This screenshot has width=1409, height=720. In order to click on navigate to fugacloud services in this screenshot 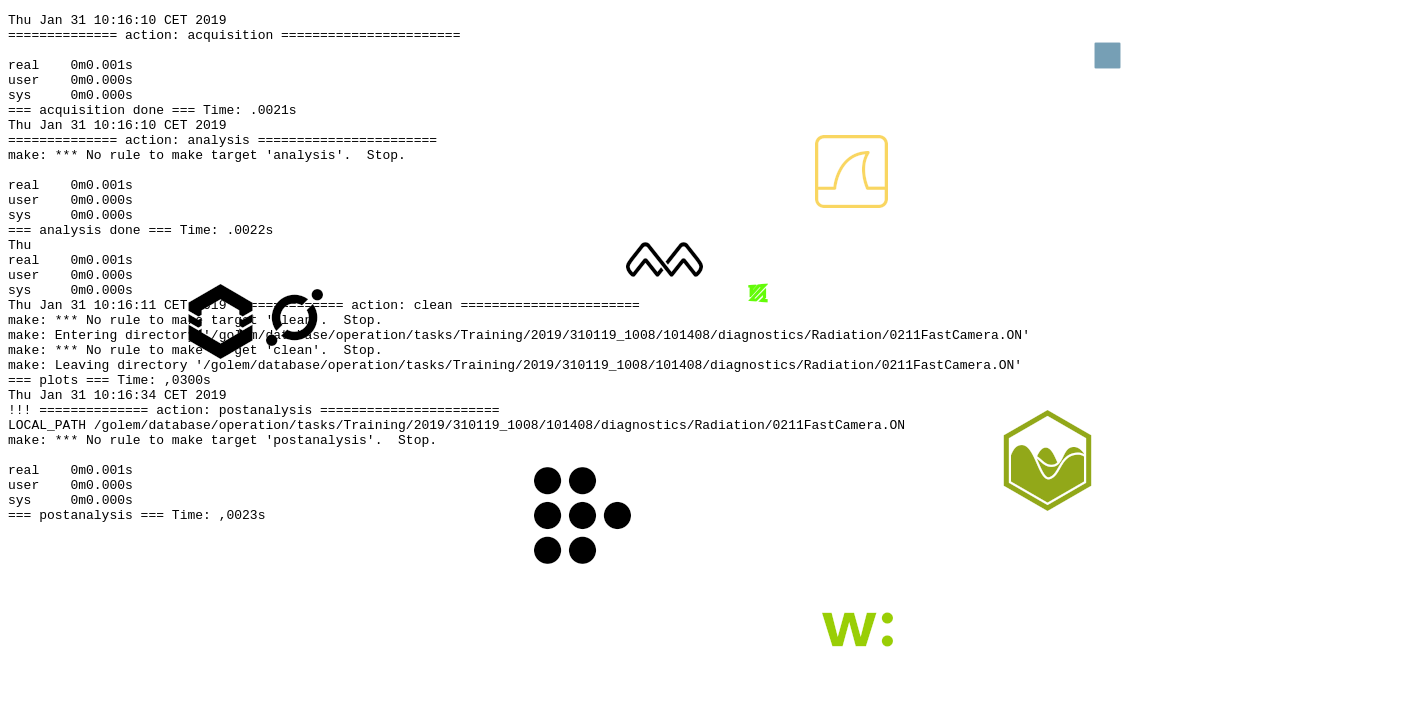, I will do `click(220, 321)`.